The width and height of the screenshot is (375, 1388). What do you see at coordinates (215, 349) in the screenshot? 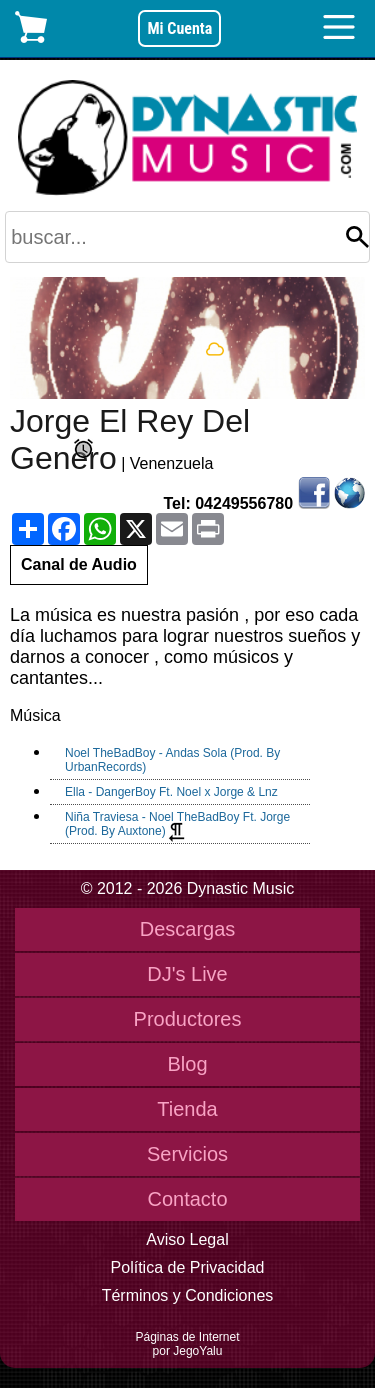
I see `cloud storage or sync status` at bounding box center [215, 349].